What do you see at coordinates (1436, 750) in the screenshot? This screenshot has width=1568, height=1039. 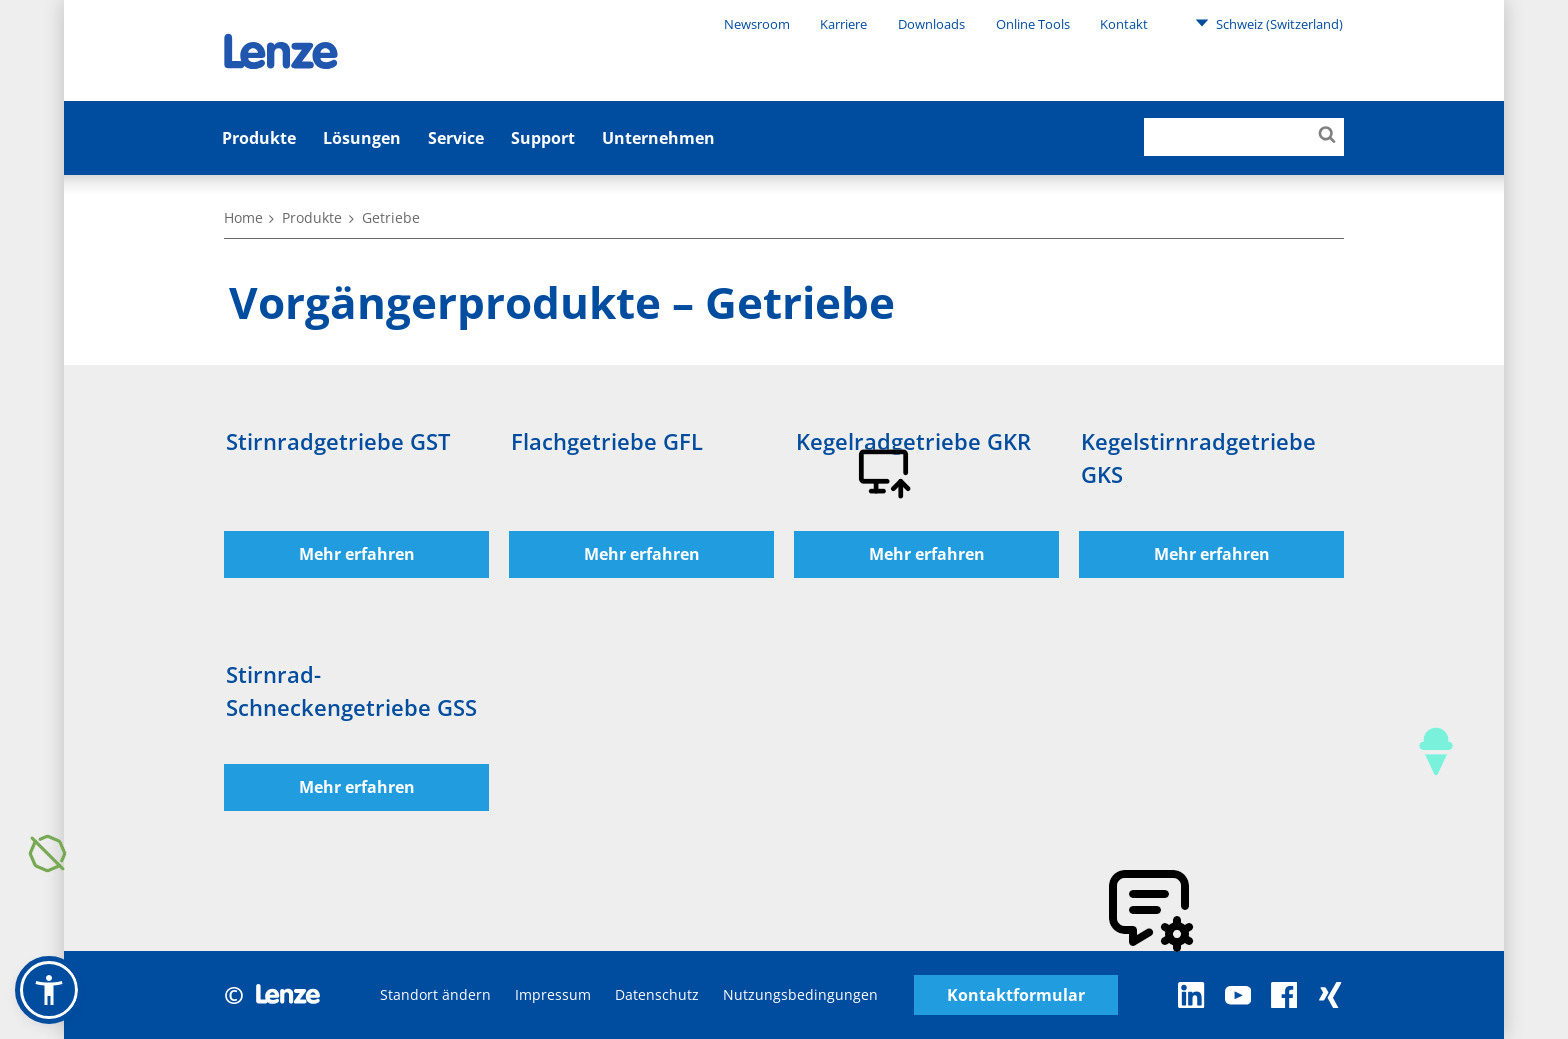 I see `browse dessert or ice cream options` at bounding box center [1436, 750].